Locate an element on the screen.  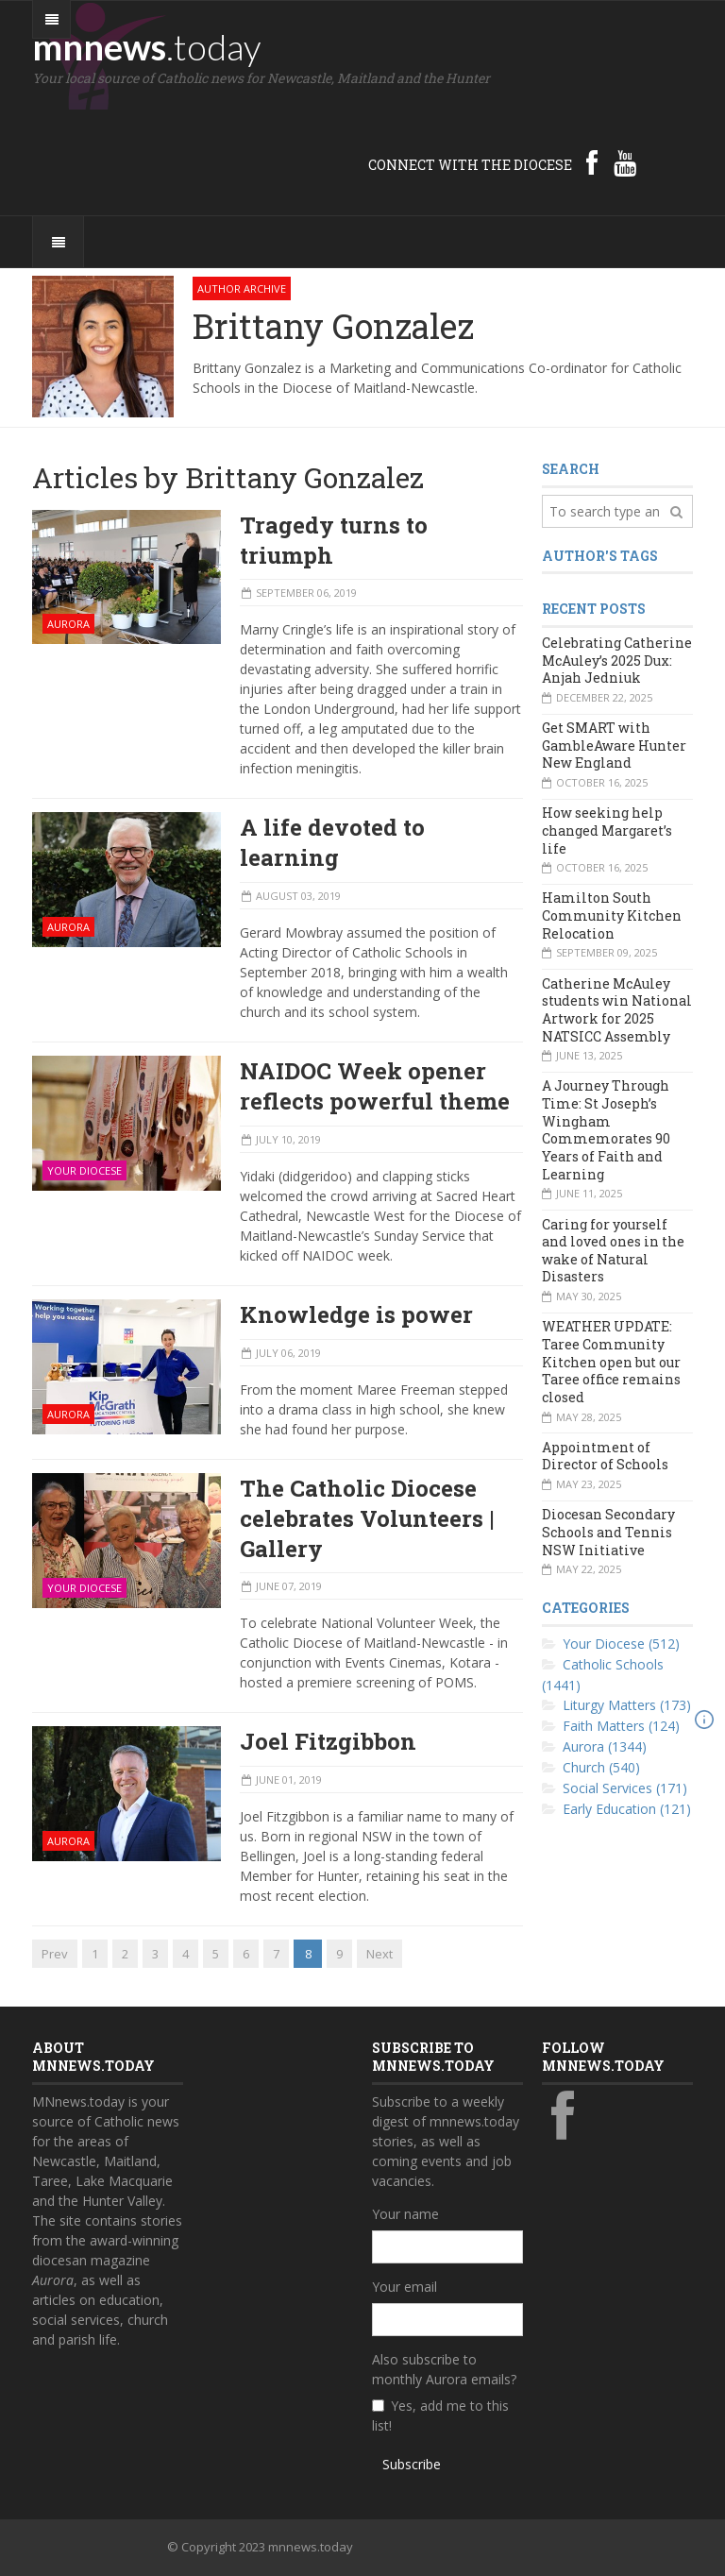
view more information or details is located at coordinates (704, 1720).